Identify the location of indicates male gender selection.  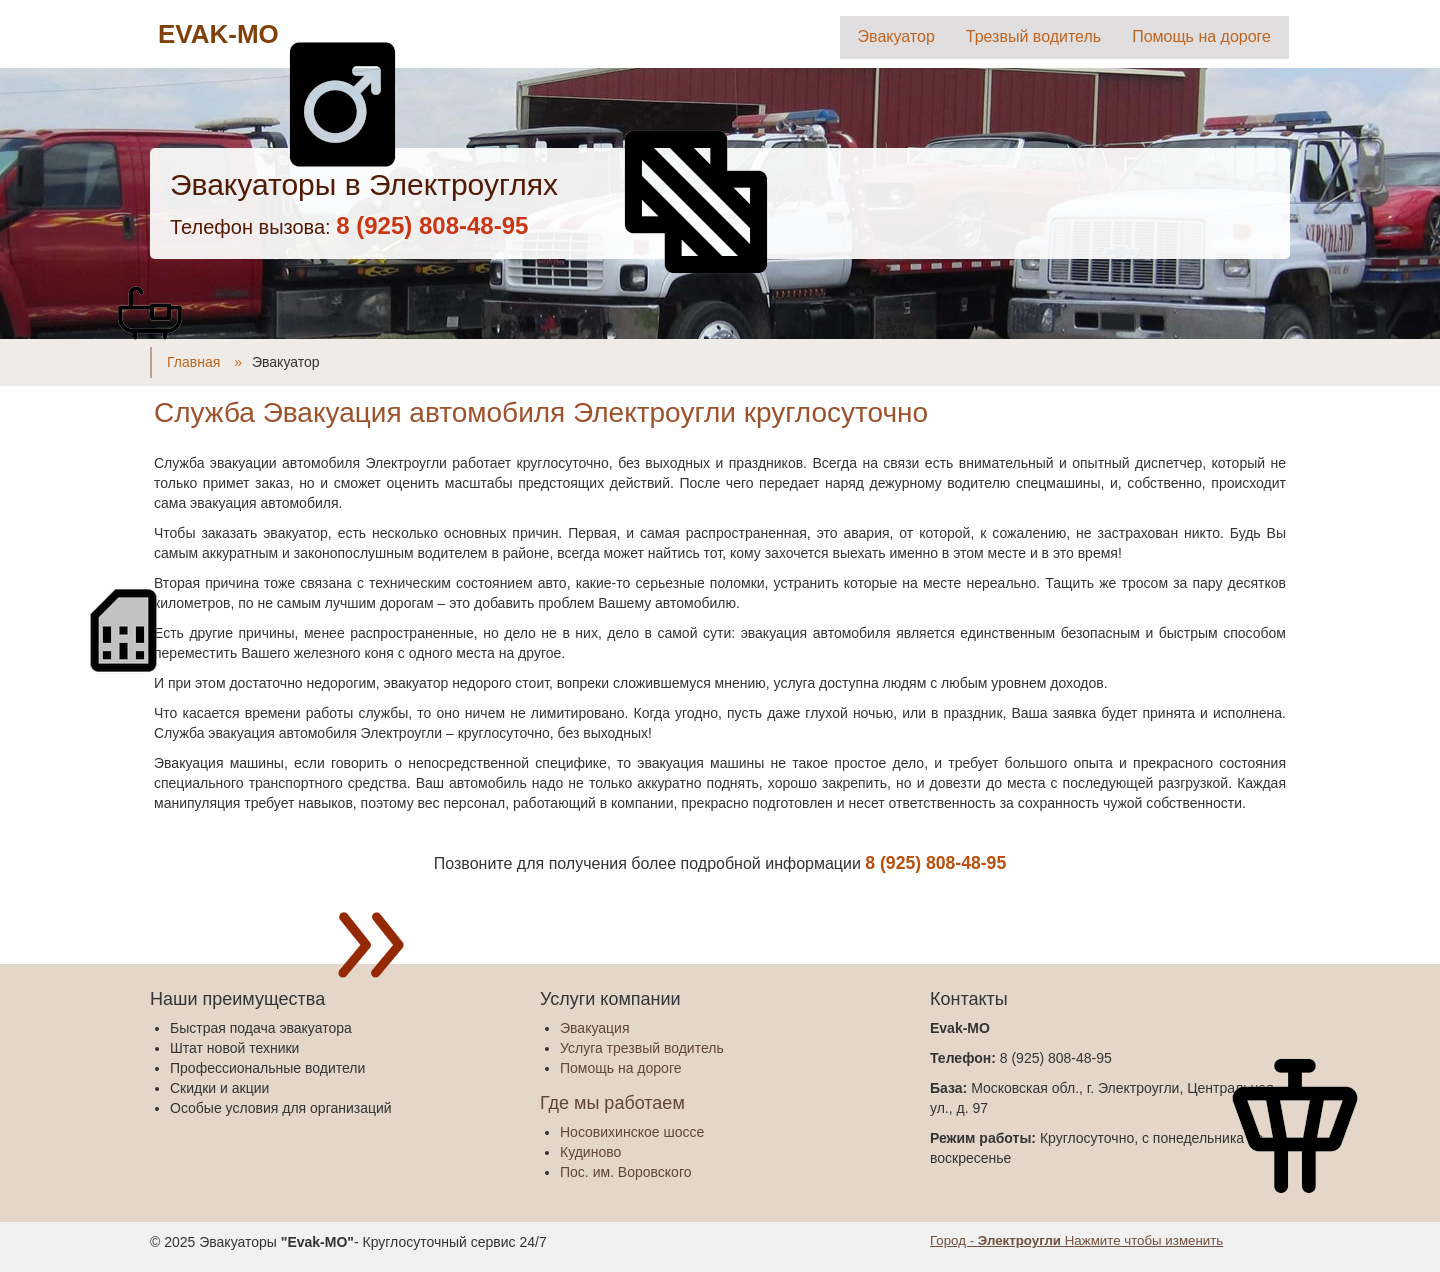
(342, 104).